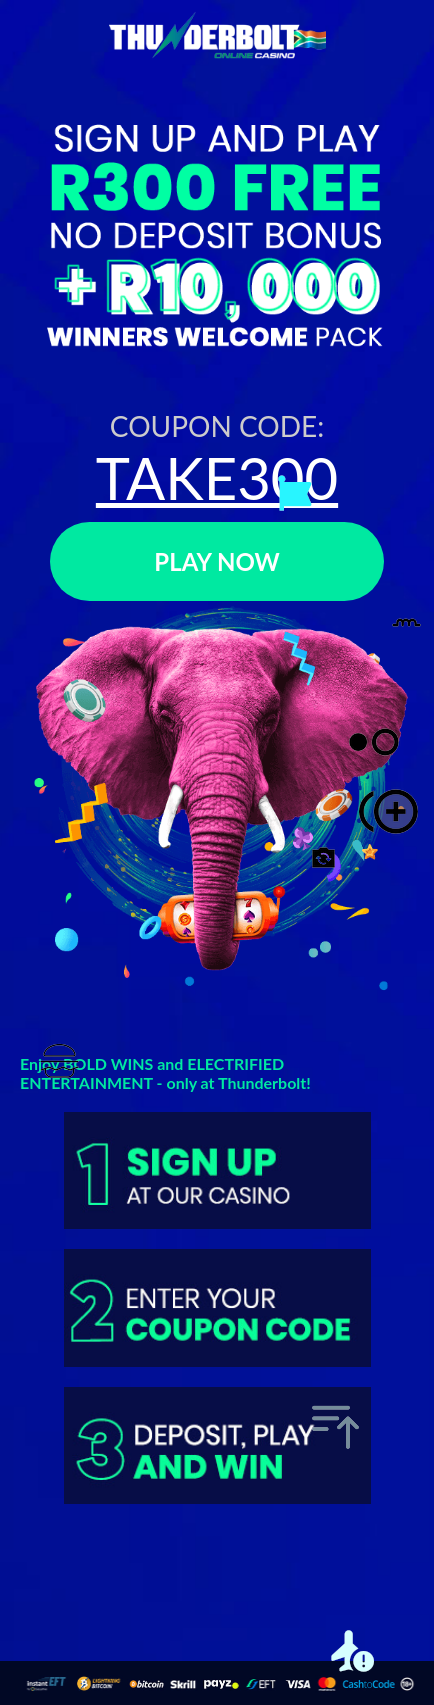 The height and width of the screenshot is (1705, 434). Describe the element at coordinates (323, 857) in the screenshot. I see `switch between front and rear camera` at that location.